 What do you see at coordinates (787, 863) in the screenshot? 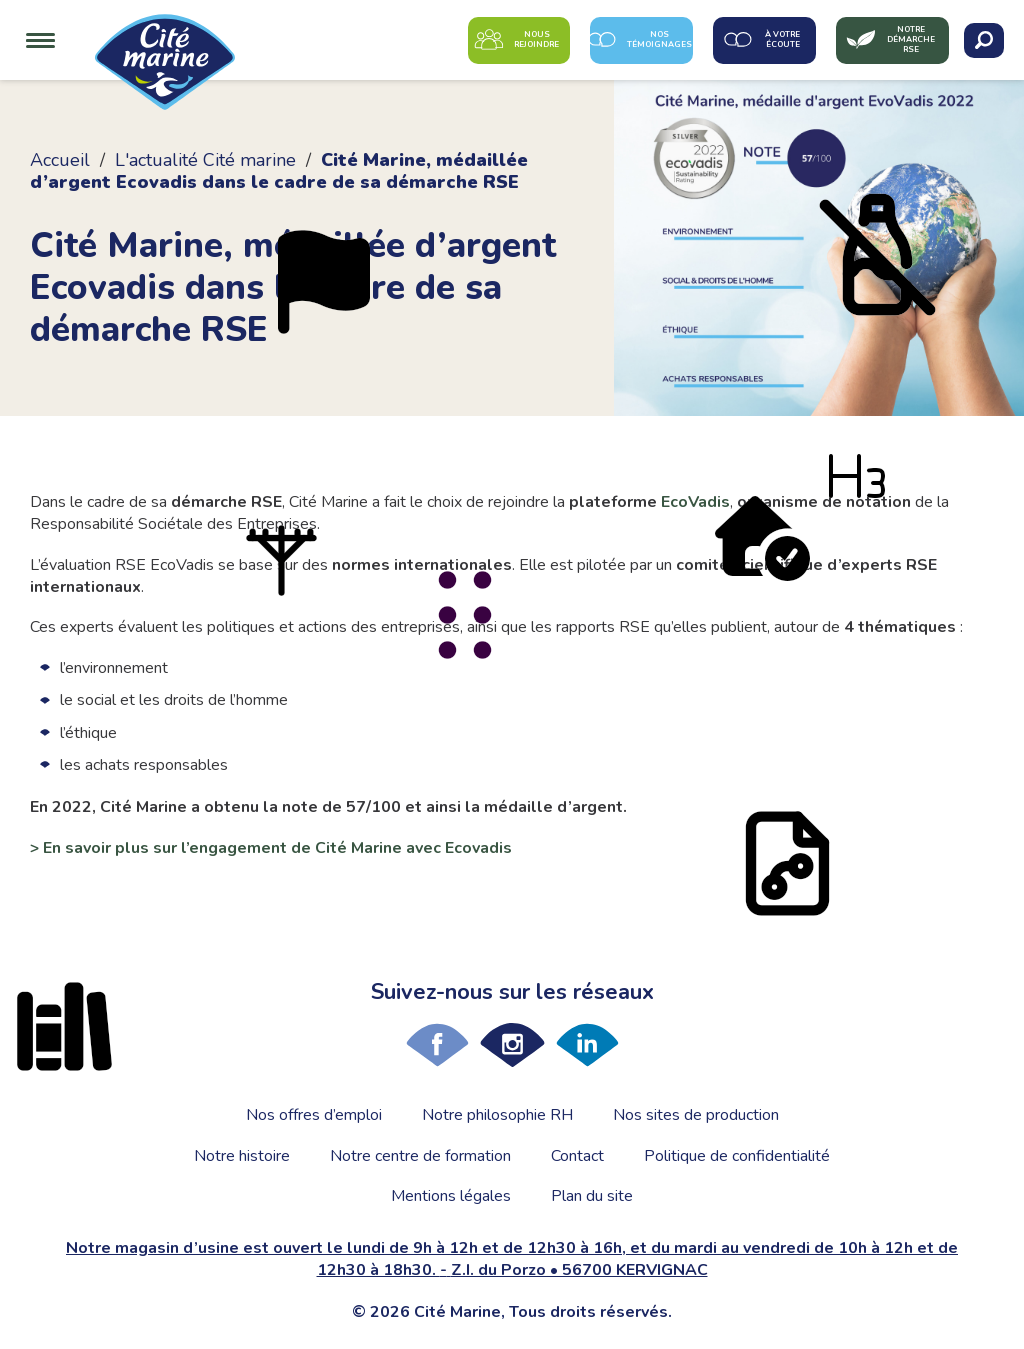
I see `open a vector graphics file` at bounding box center [787, 863].